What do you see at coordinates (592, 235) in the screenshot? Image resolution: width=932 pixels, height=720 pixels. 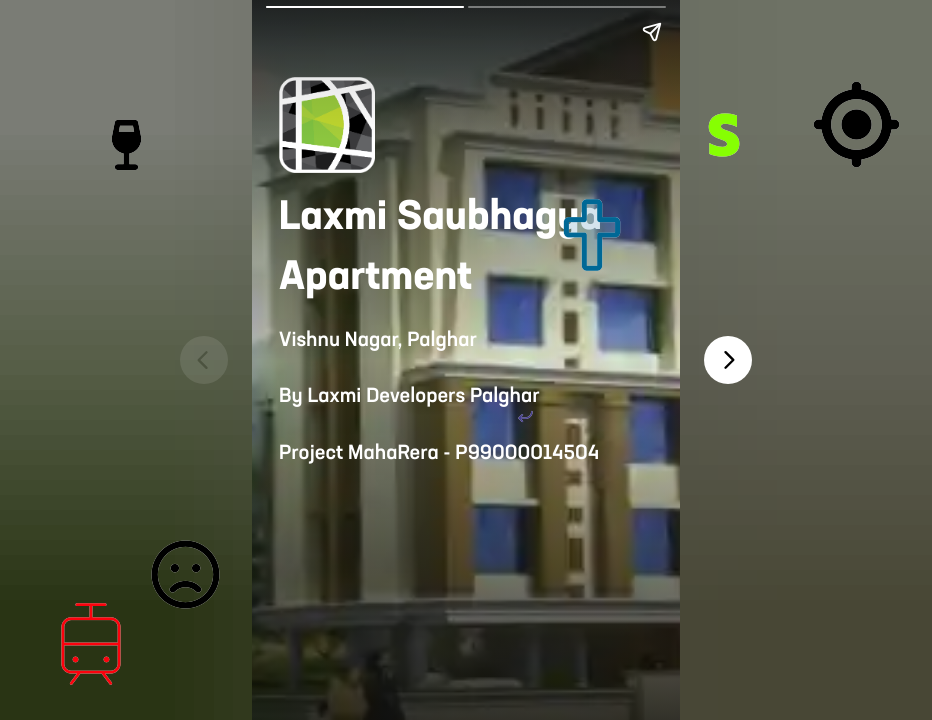 I see `indicates a religious or faith-based feature` at bounding box center [592, 235].